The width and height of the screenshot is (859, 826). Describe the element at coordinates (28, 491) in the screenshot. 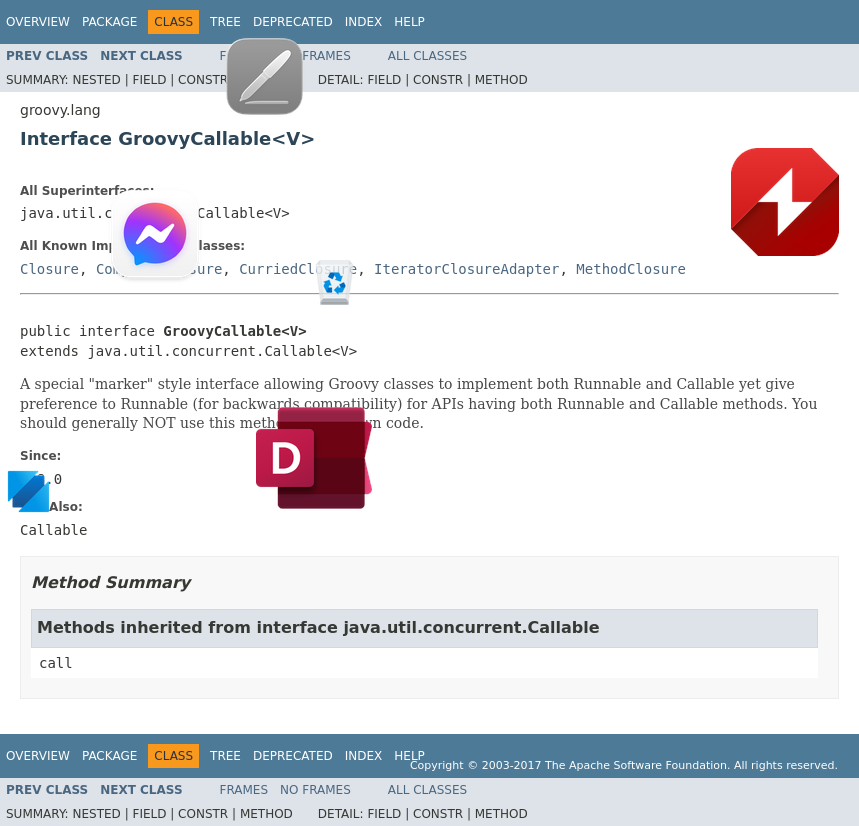

I see `open internal company application` at that location.